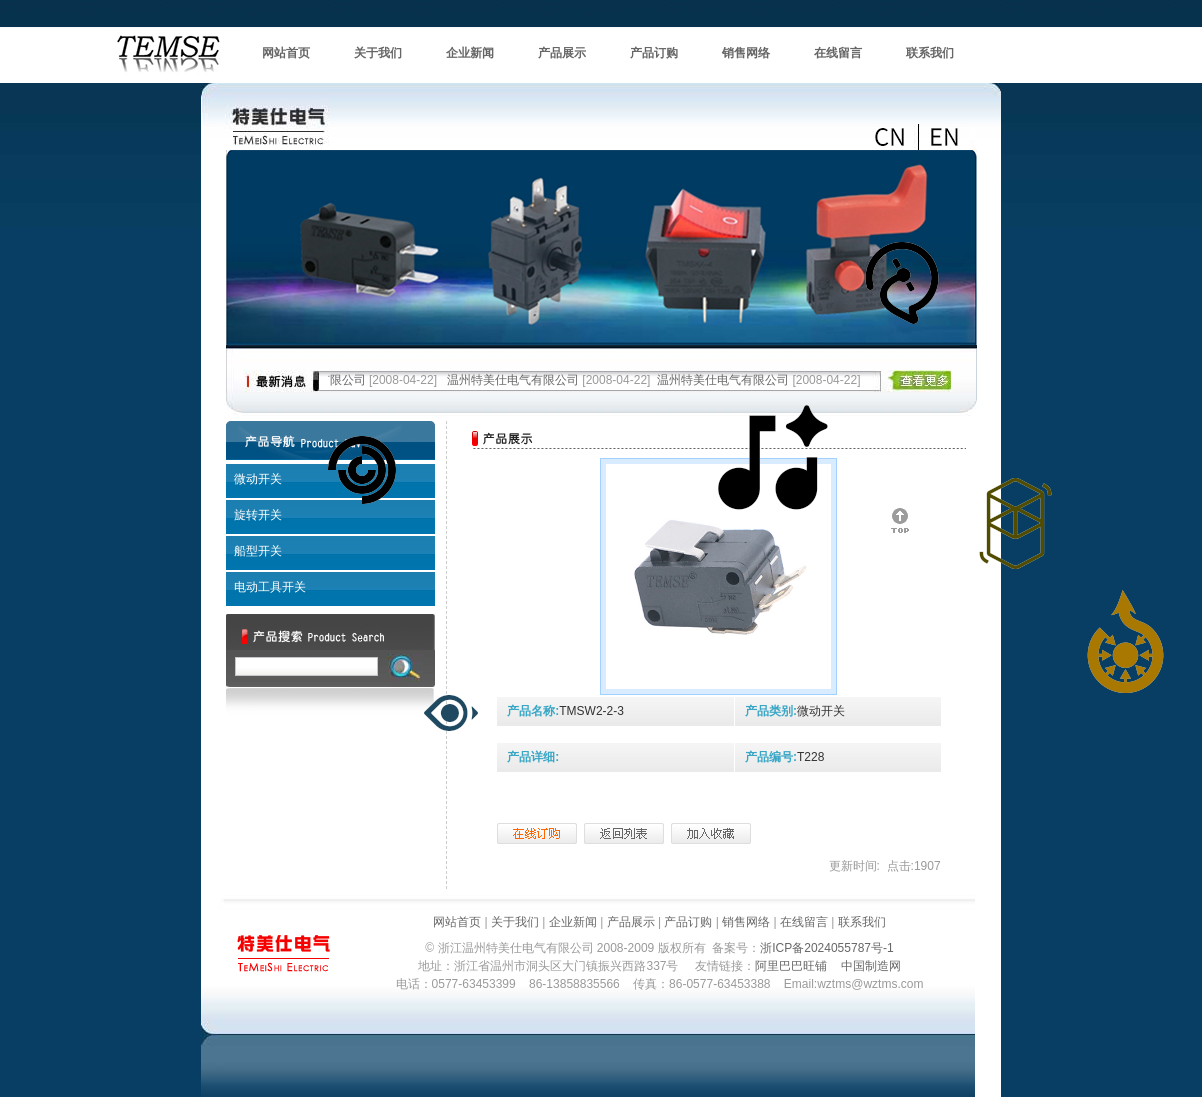 The width and height of the screenshot is (1202, 1097). I want to click on fantom blockchain network logo, so click(1015, 523).